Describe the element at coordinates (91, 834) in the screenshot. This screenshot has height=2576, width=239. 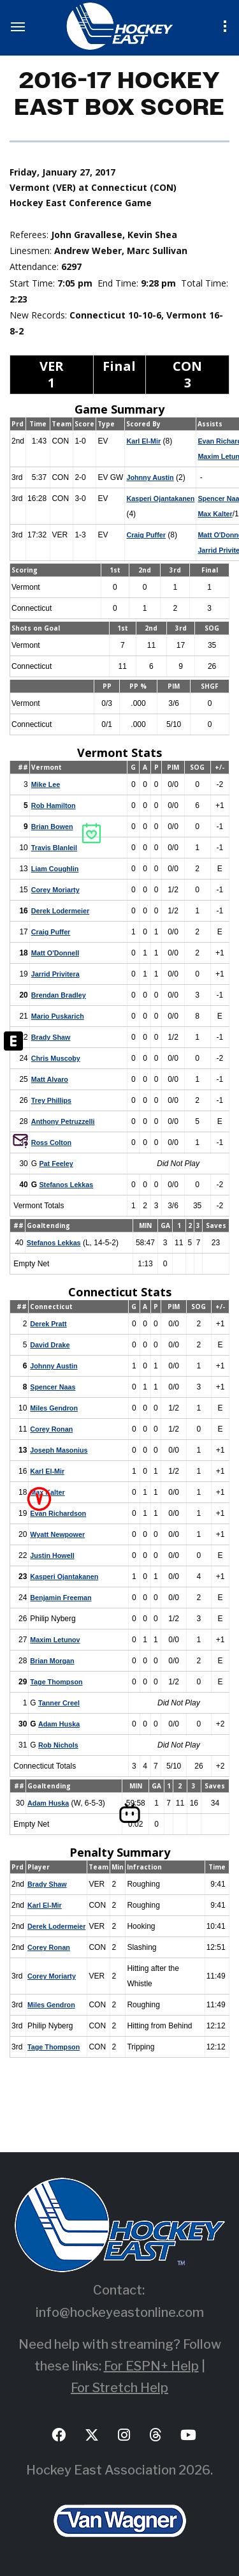
I see `view favorite or loved events` at that location.